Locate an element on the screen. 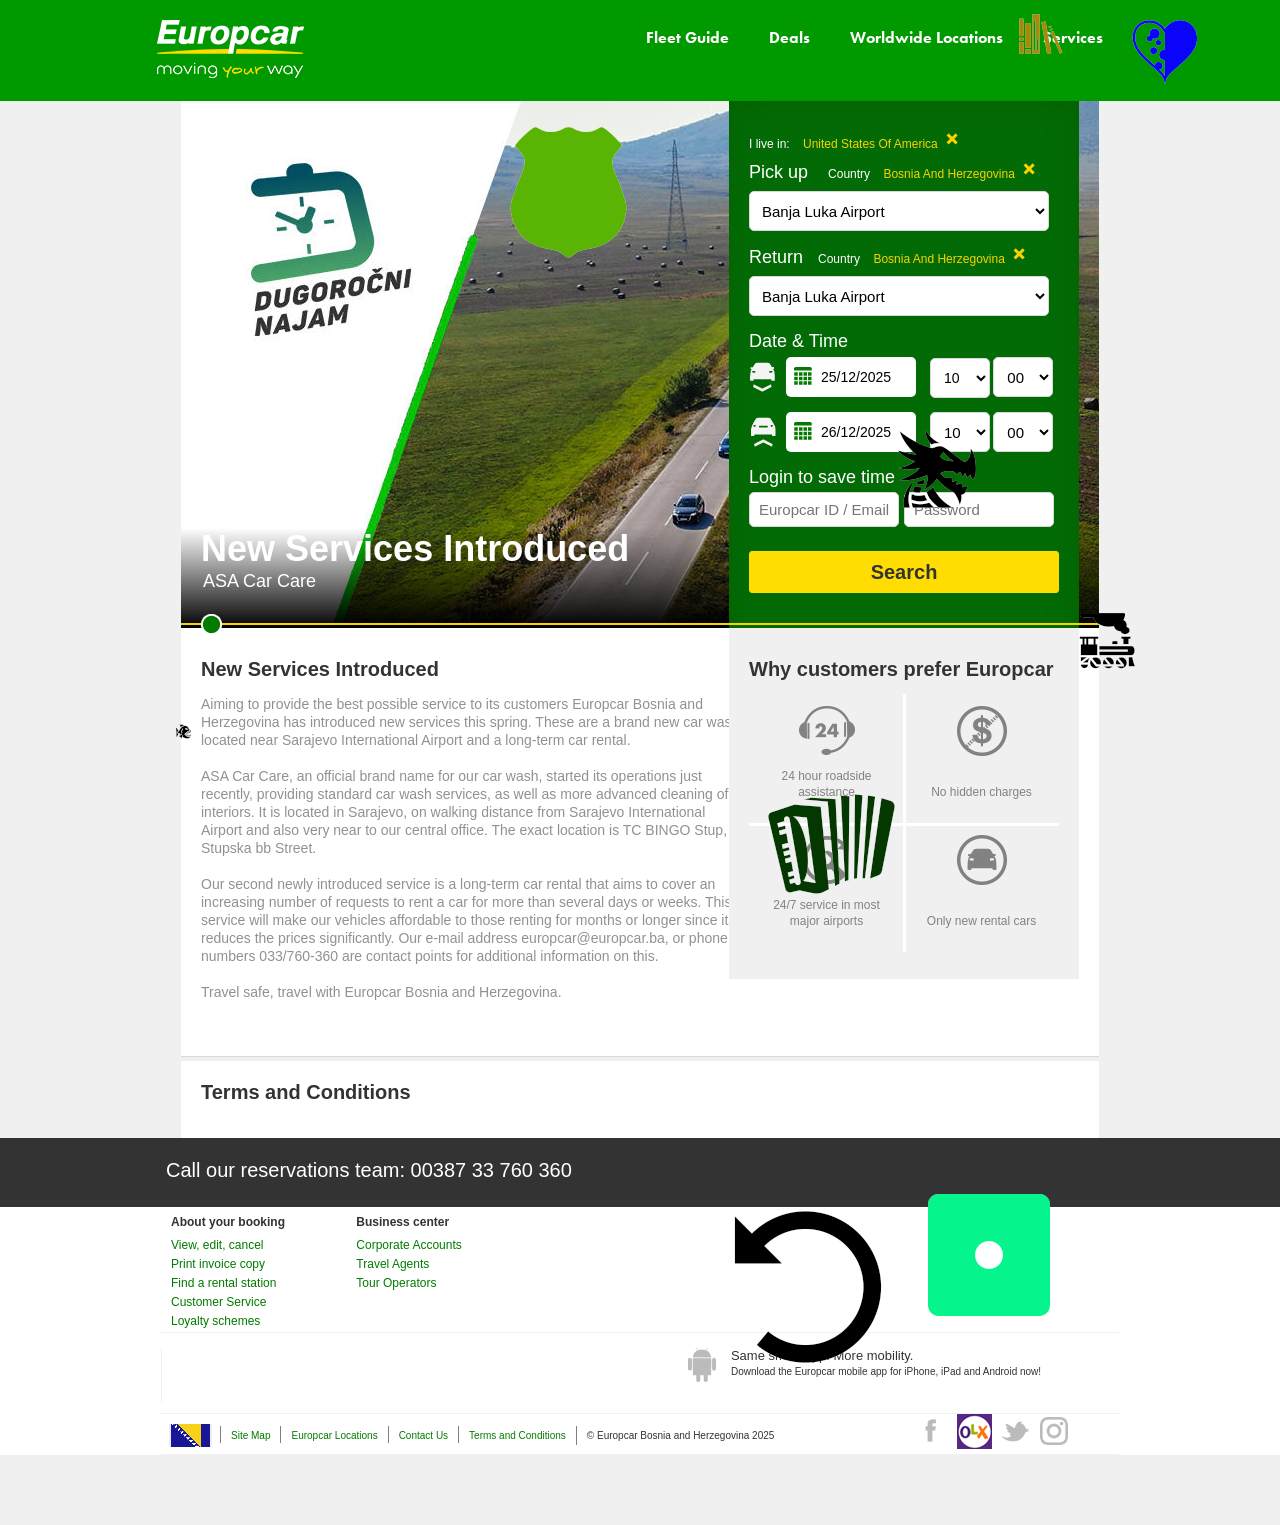 The width and height of the screenshot is (1280, 1525). indicates a dangerous creature or hazard in a game is located at coordinates (183, 731).